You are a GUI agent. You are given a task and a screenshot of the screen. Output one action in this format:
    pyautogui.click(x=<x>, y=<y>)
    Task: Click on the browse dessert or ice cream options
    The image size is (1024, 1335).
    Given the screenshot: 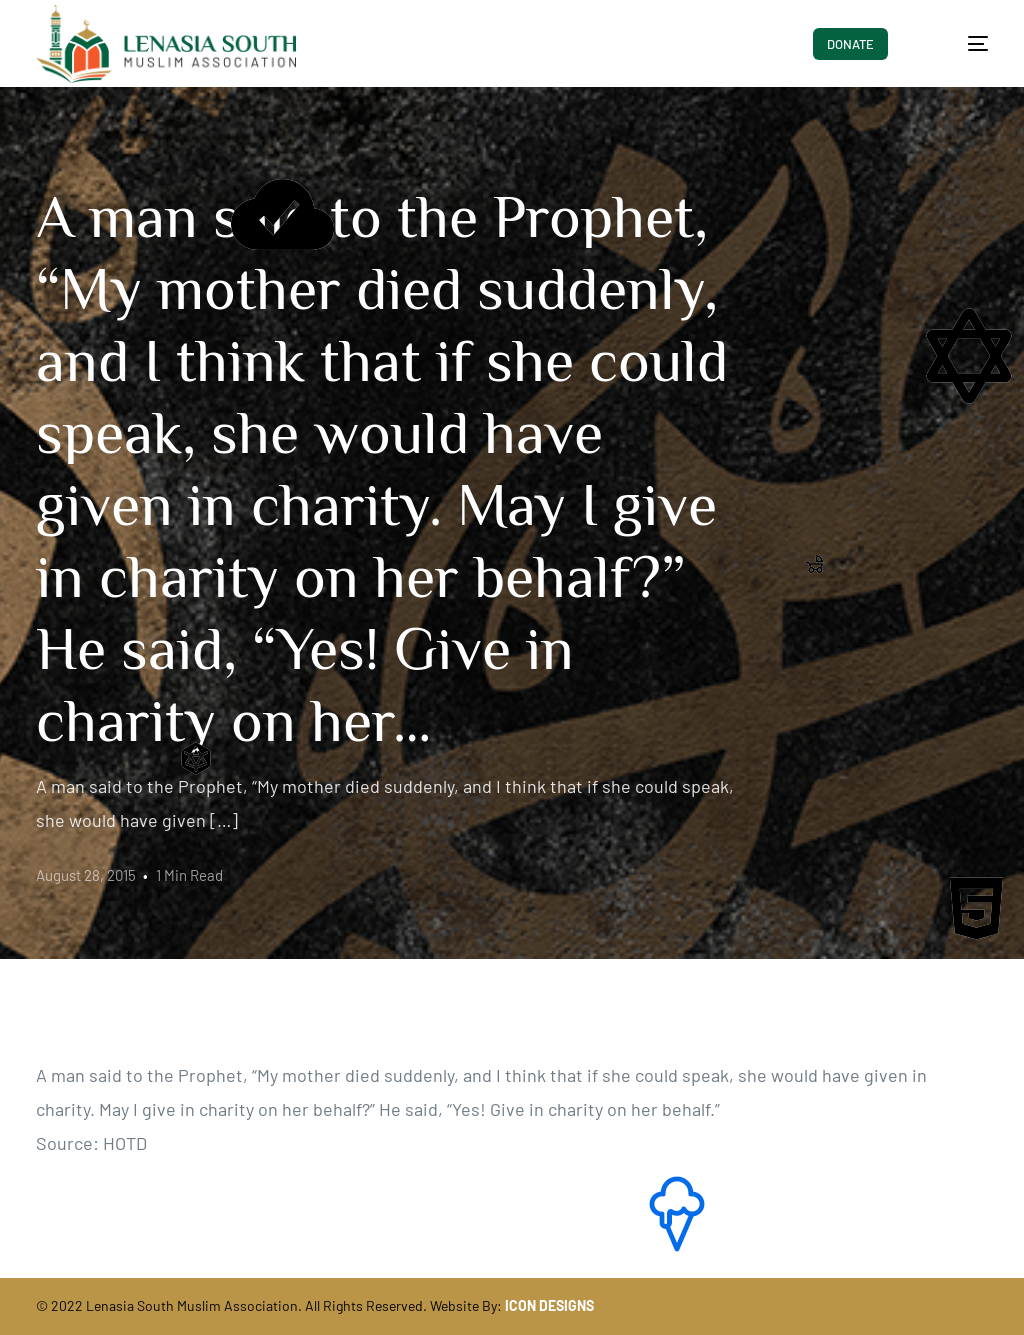 What is the action you would take?
    pyautogui.click(x=677, y=1214)
    